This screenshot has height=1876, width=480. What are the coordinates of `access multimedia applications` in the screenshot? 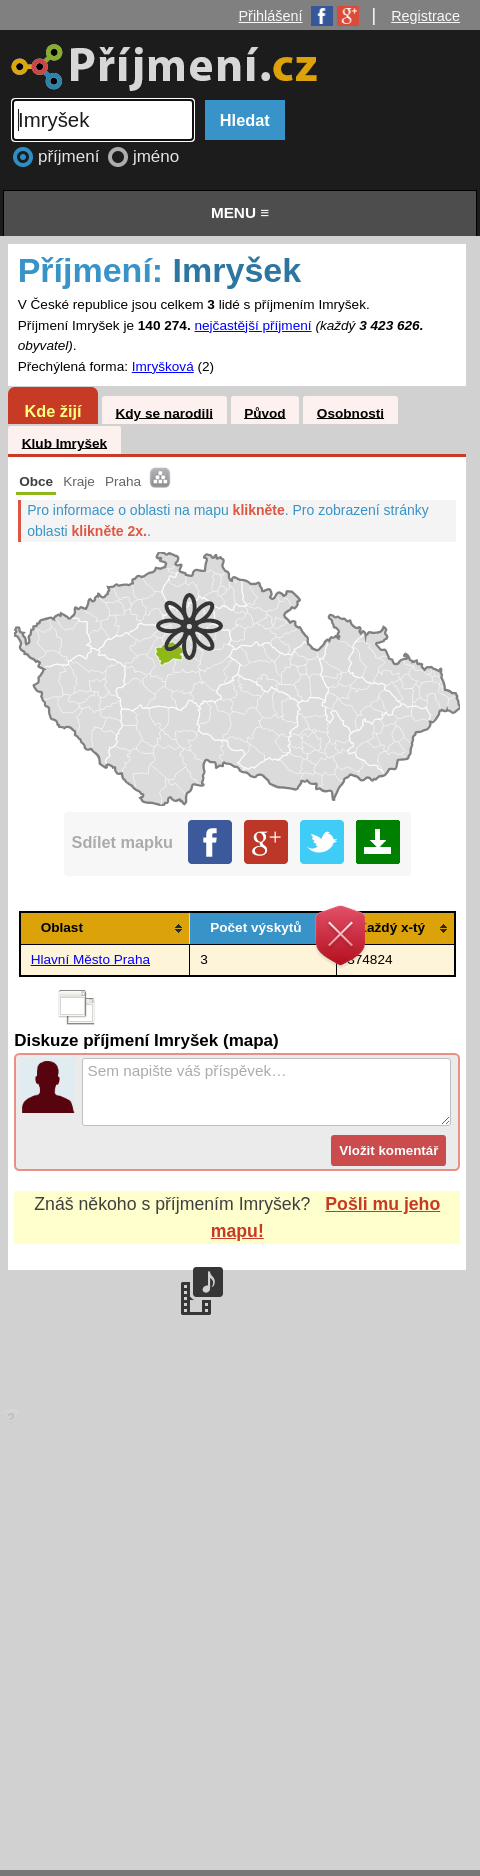 It's located at (202, 1291).